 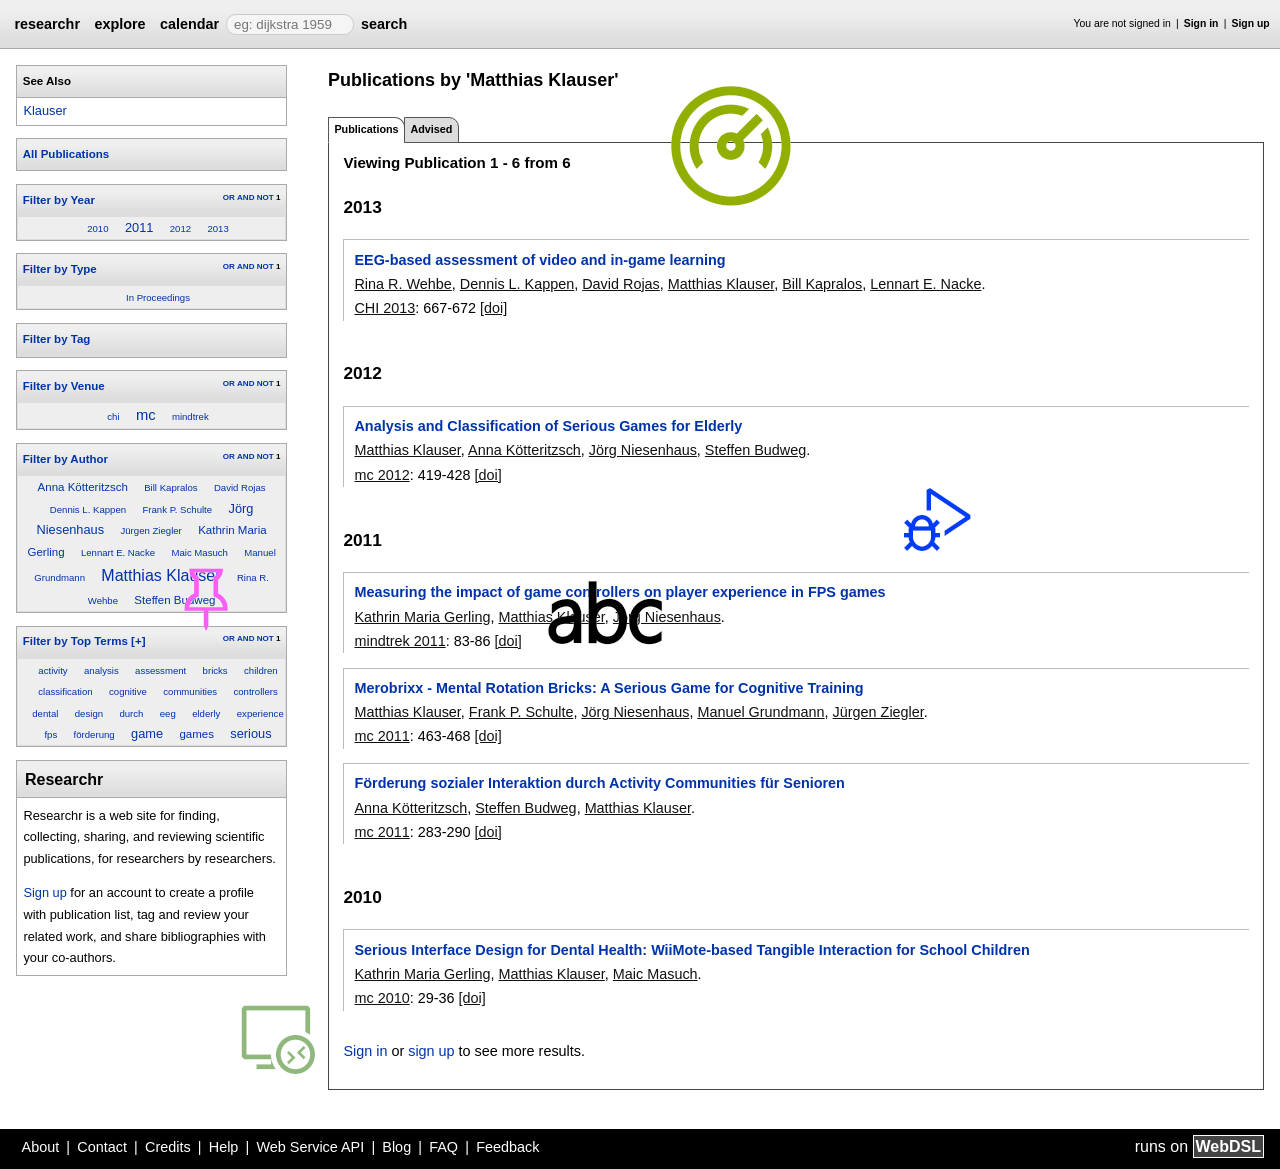 What do you see at coordinates (605, 618) in the screenshot?
I see `indicates a text or string variable in code` at bounding box center [605, 618].